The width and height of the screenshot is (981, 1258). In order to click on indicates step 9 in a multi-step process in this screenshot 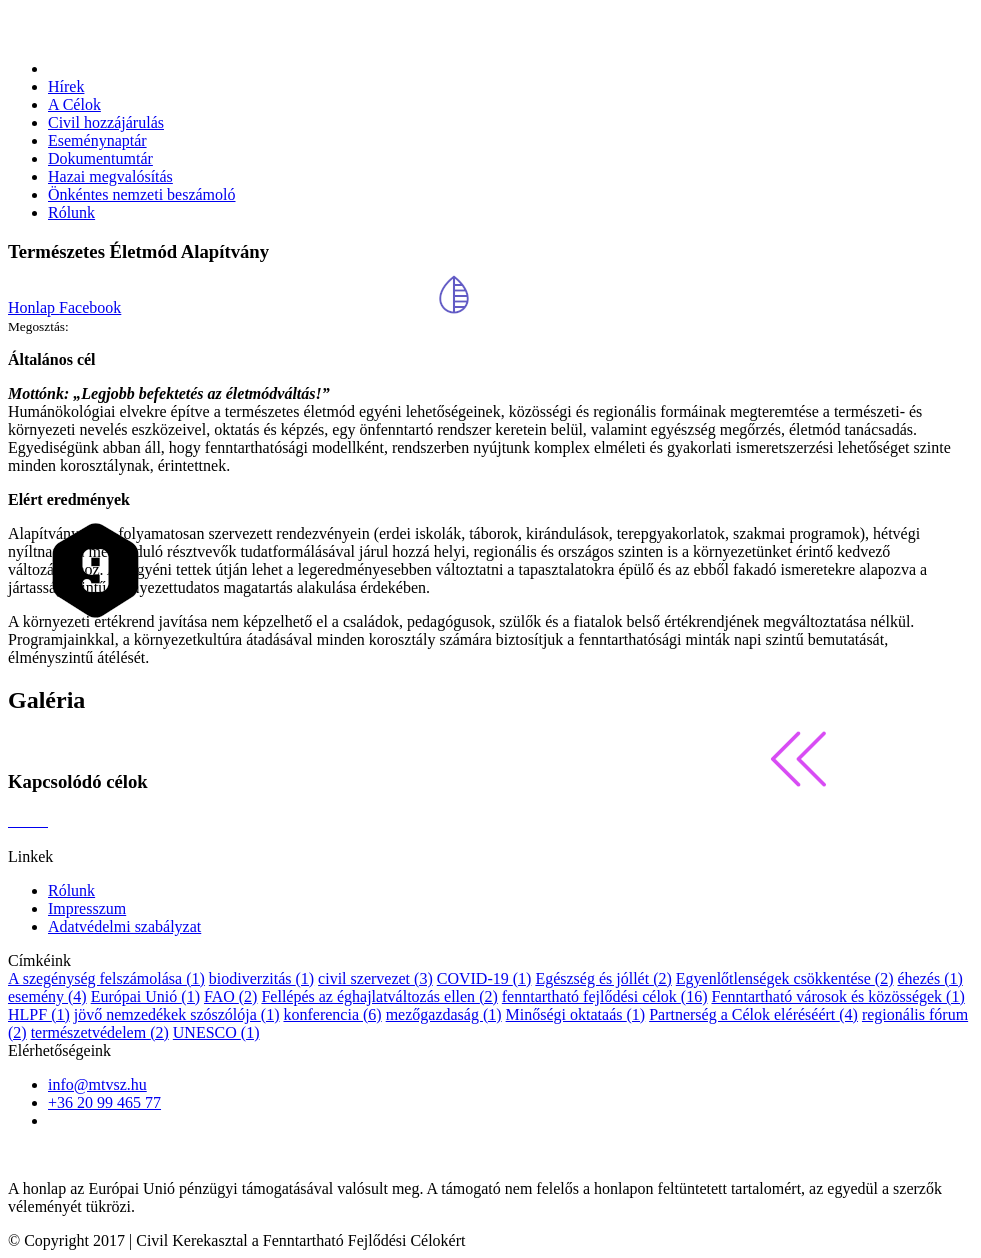, I will do `click(95, 570)`.